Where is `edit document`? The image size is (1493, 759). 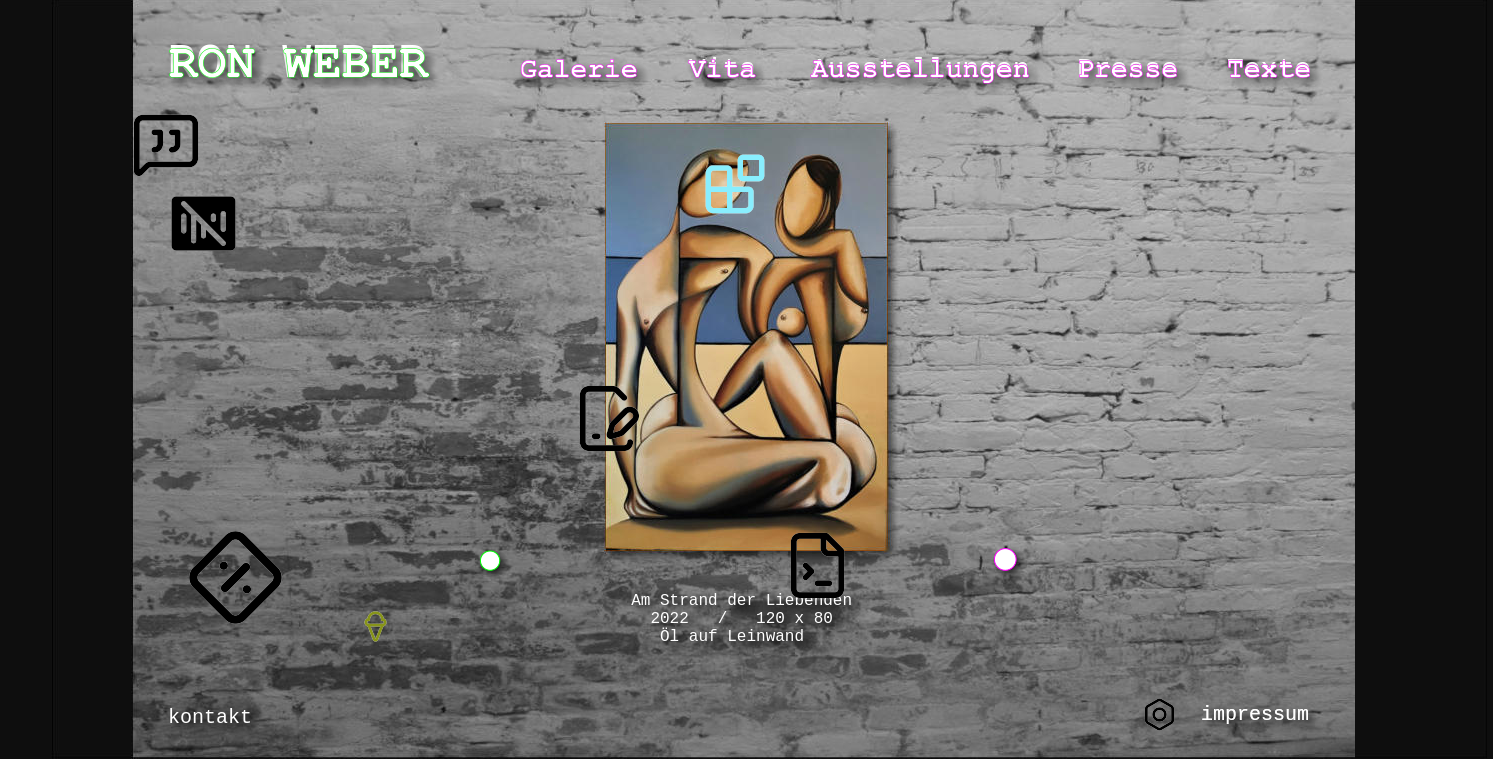 edit document is located at coordinates (606, 418).